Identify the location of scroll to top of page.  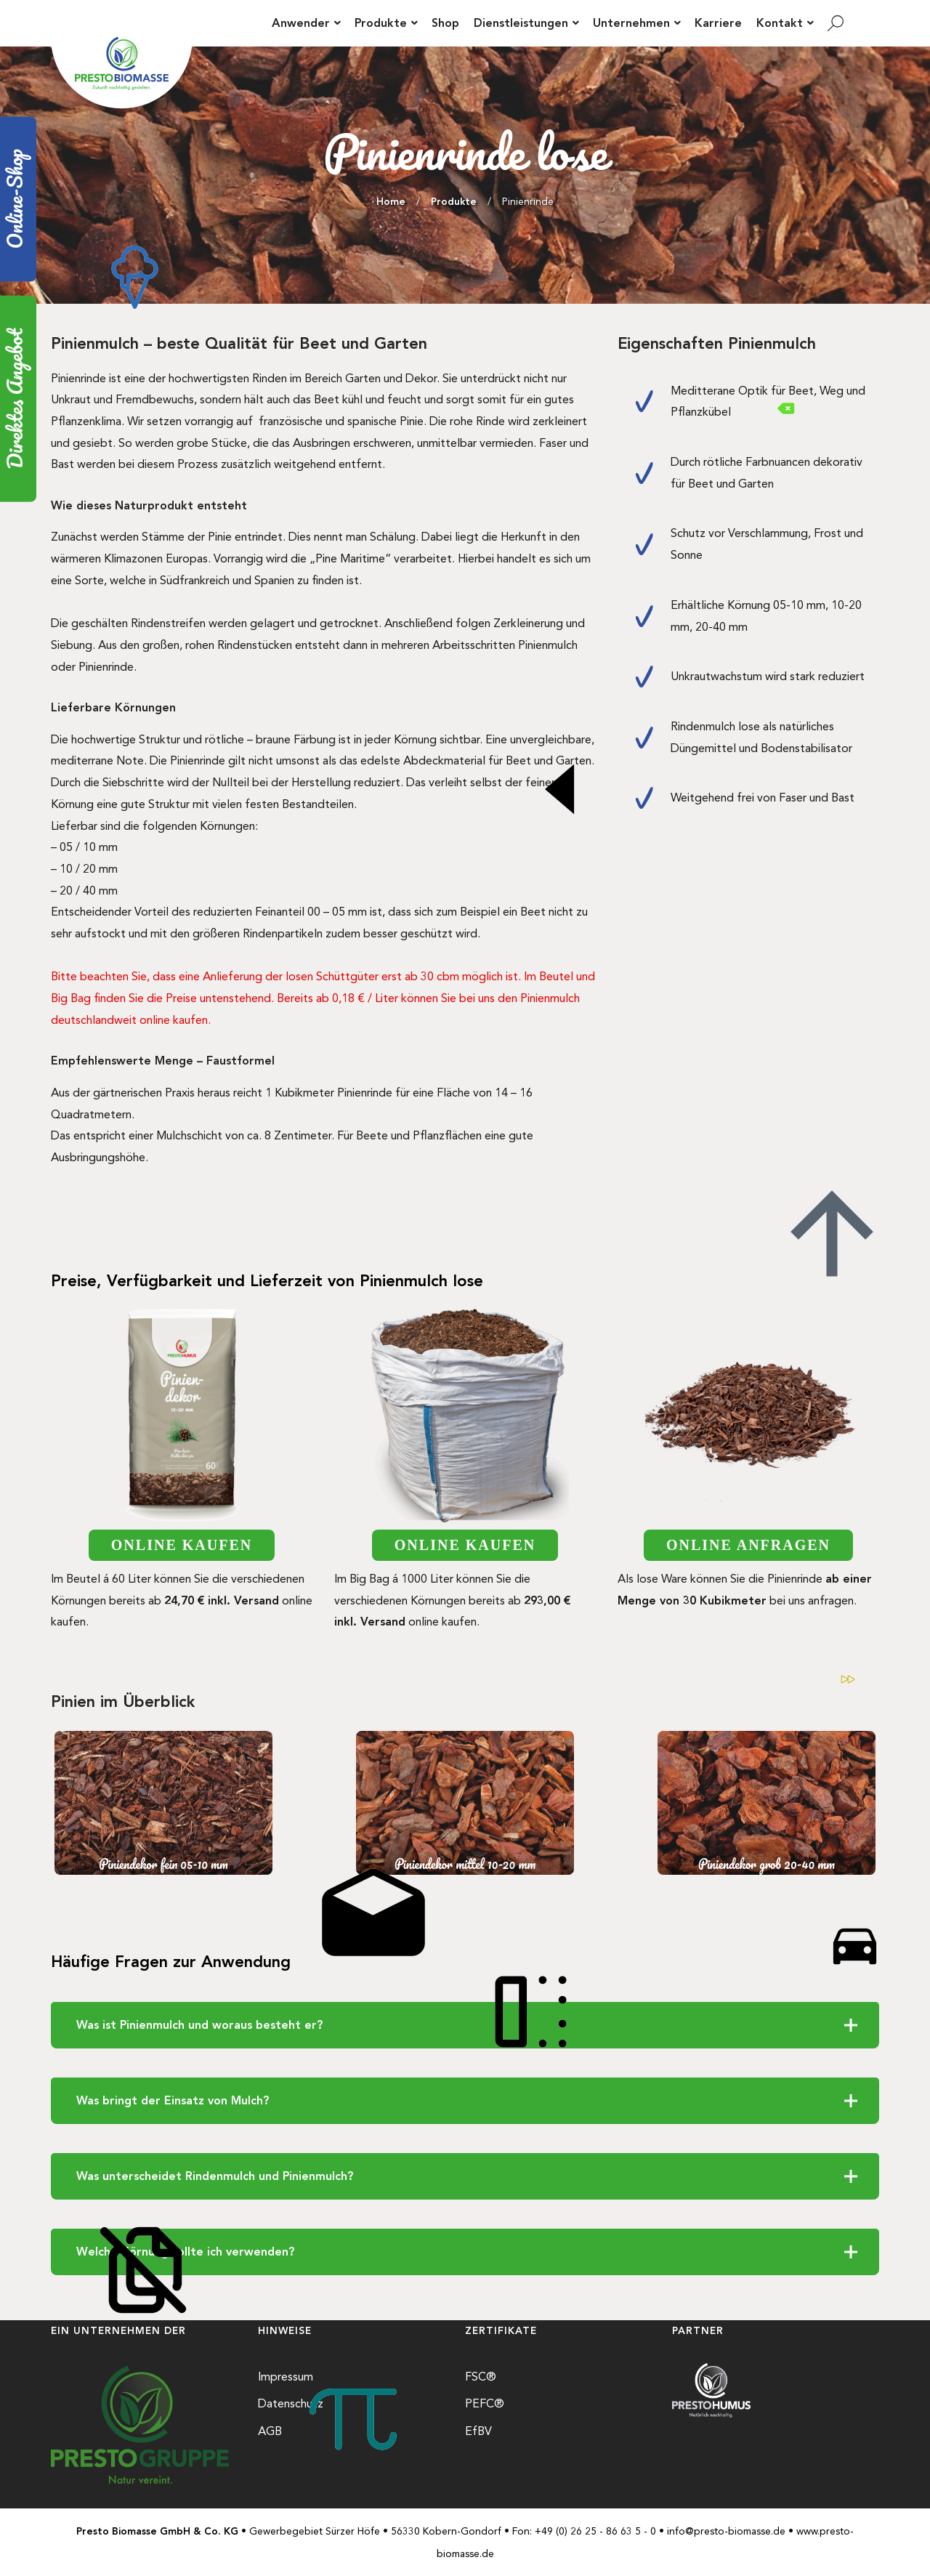
(832, 1235).